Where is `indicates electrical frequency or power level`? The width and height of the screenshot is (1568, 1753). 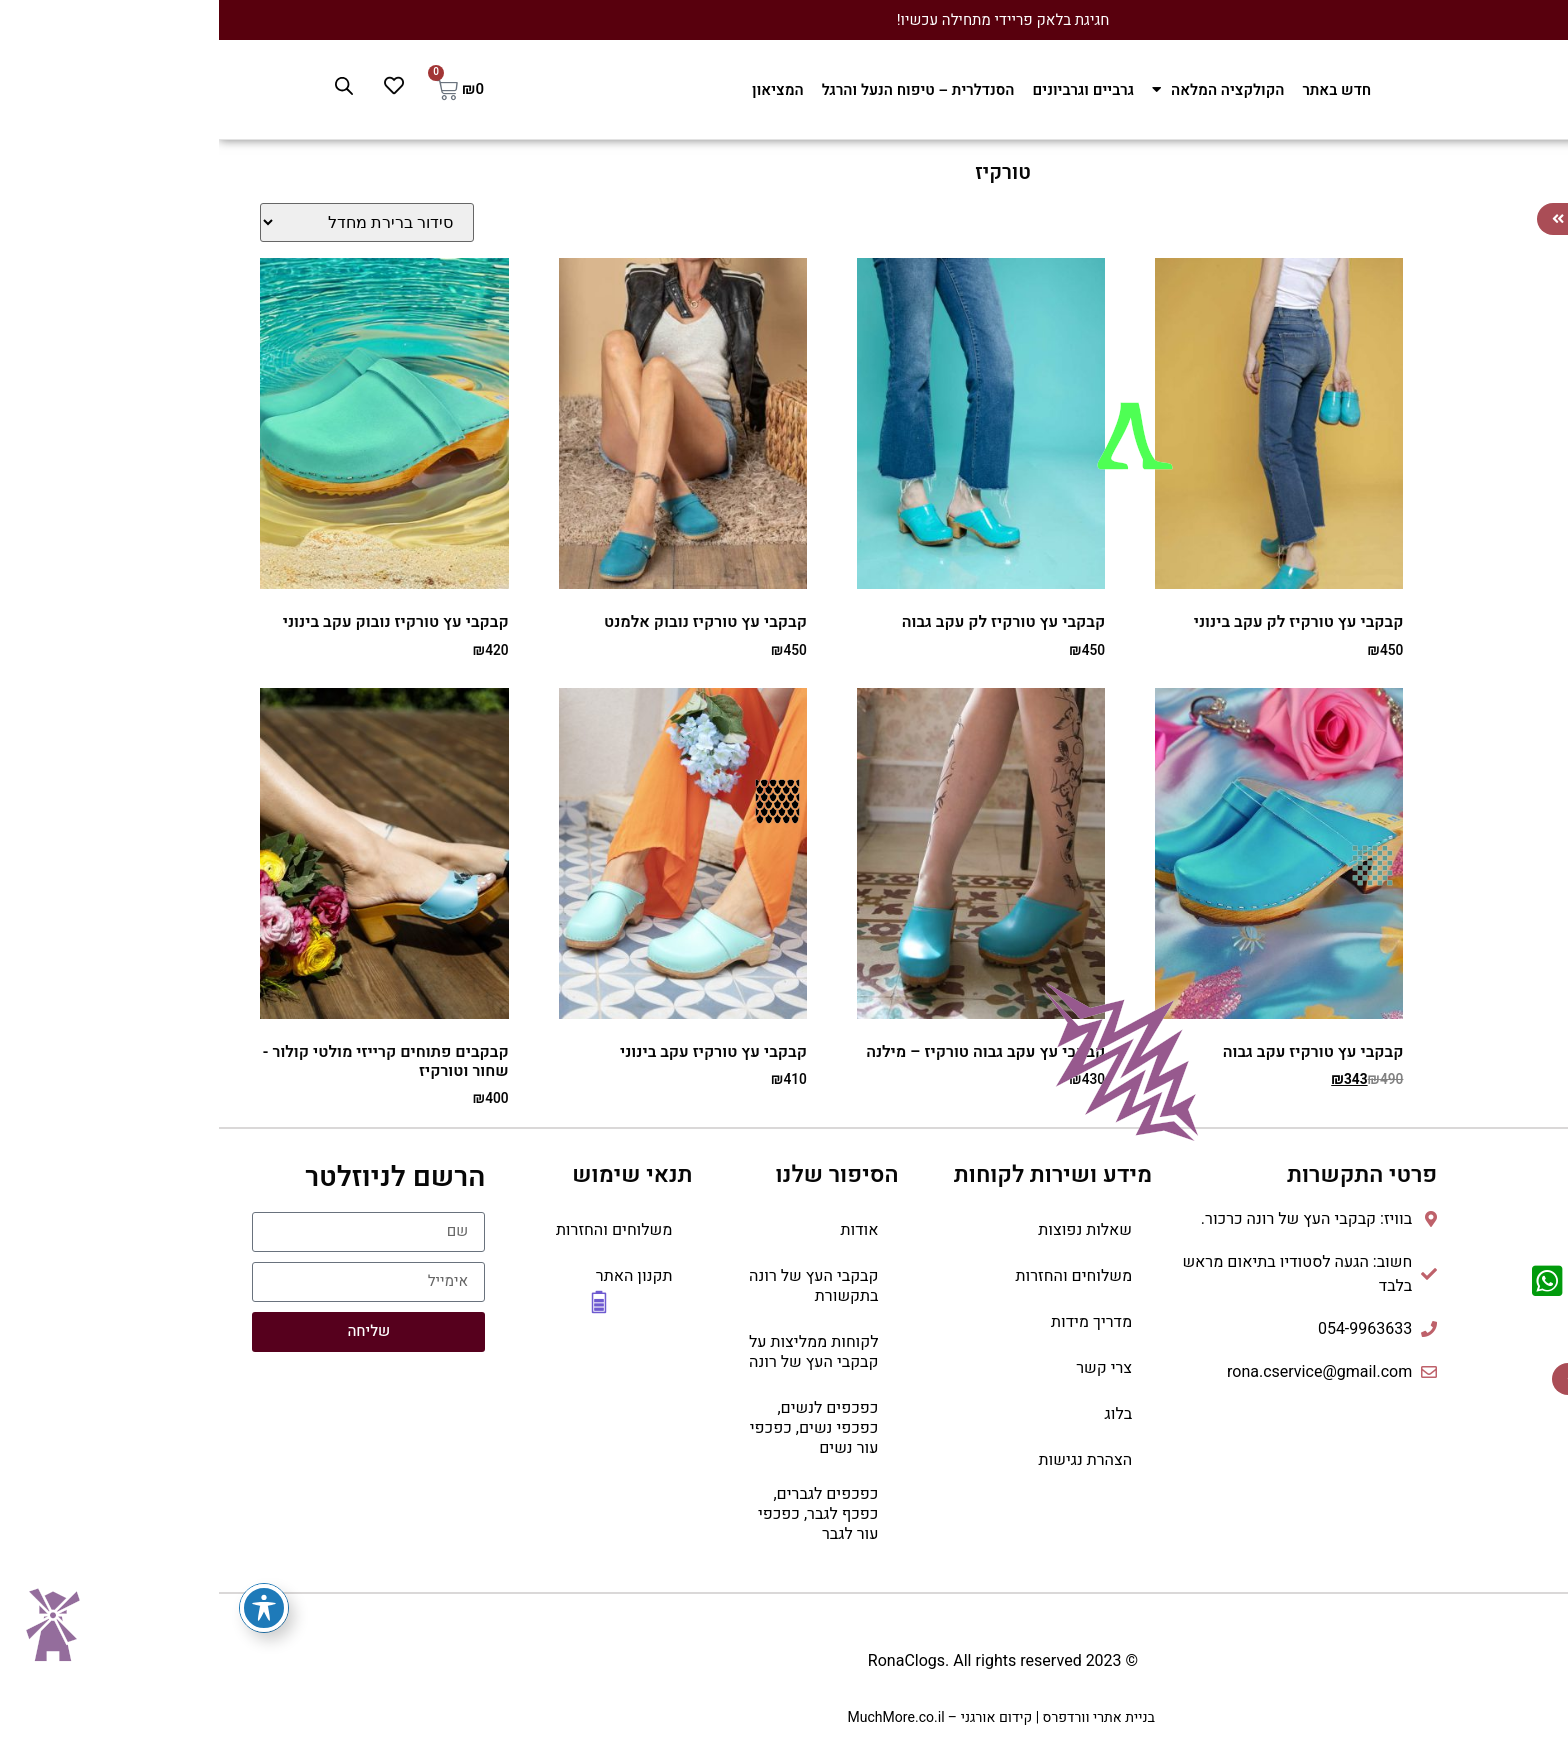
indicates electrical frequency or power level is located at coordinates (1120, 1061).